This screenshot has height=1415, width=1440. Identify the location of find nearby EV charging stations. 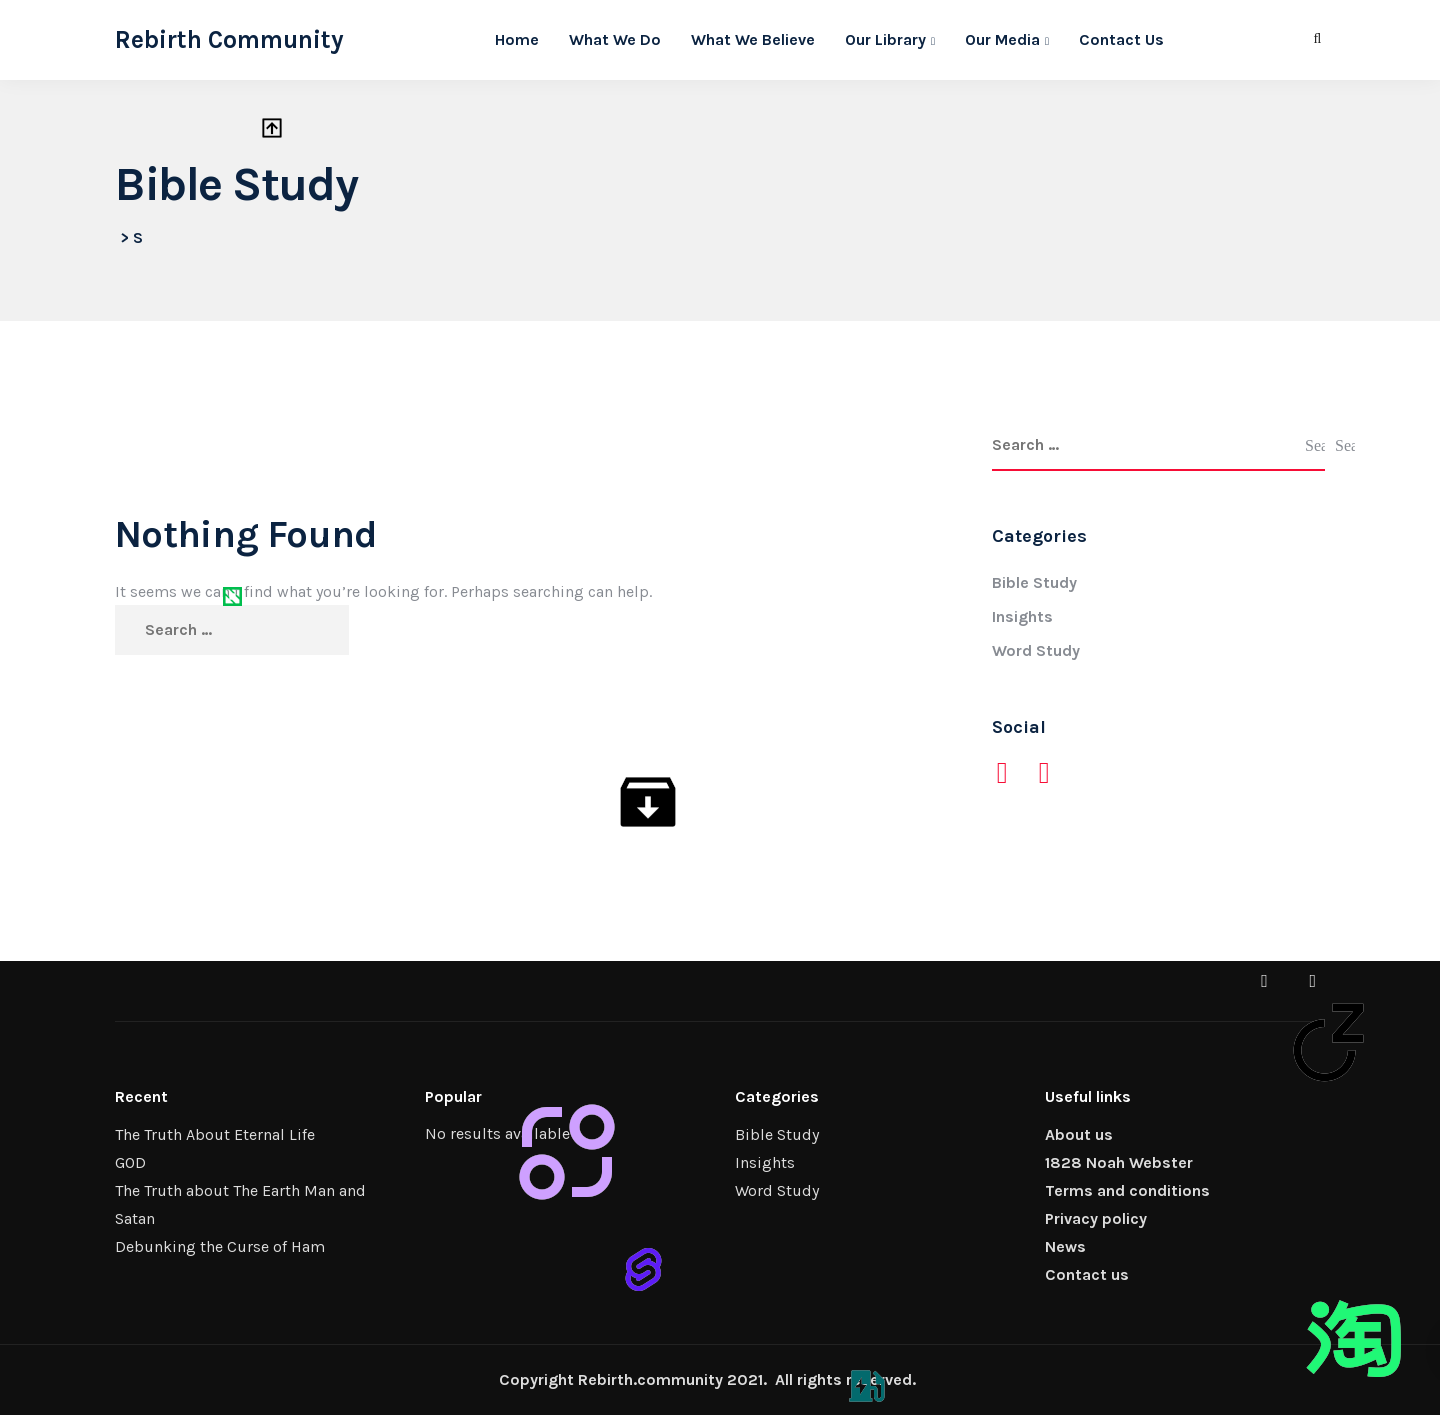
(867, 1386).